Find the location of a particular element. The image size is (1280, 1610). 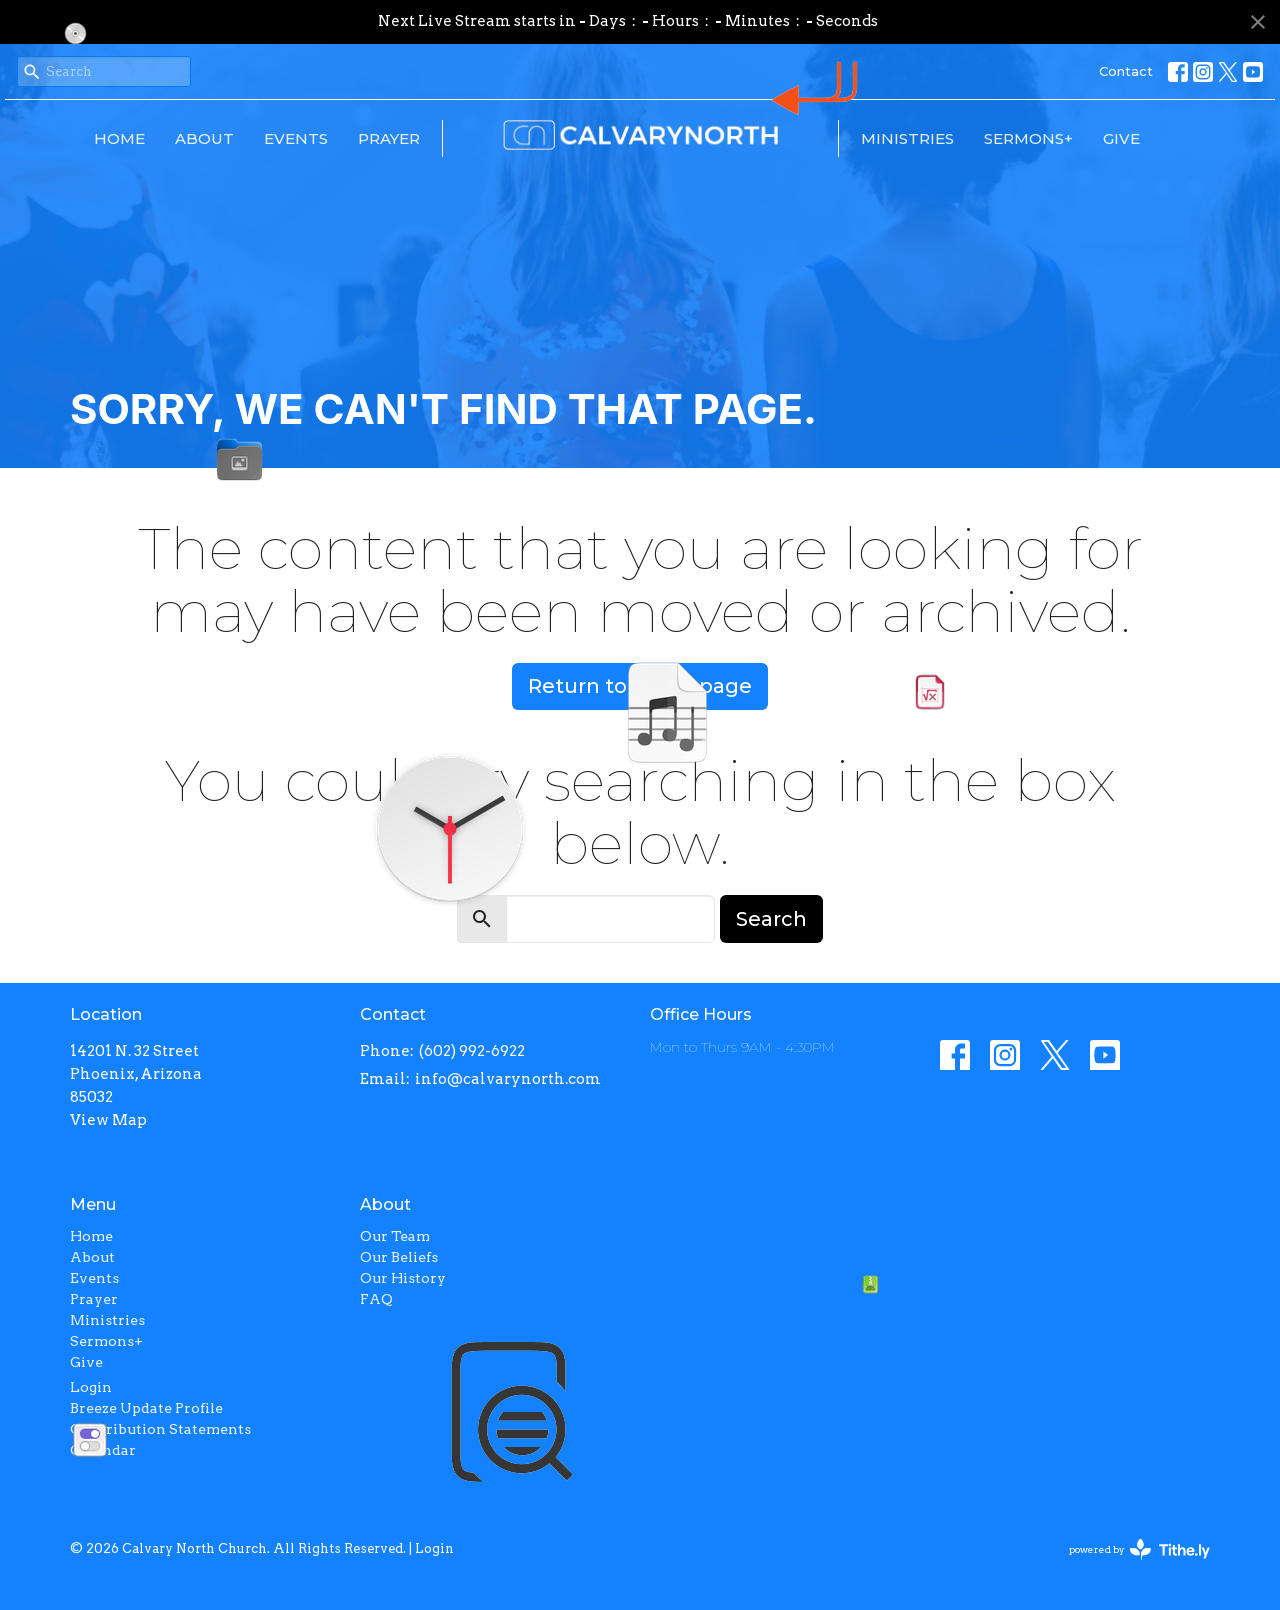

access cd/dvd drive is located at coordinates (75, 33).